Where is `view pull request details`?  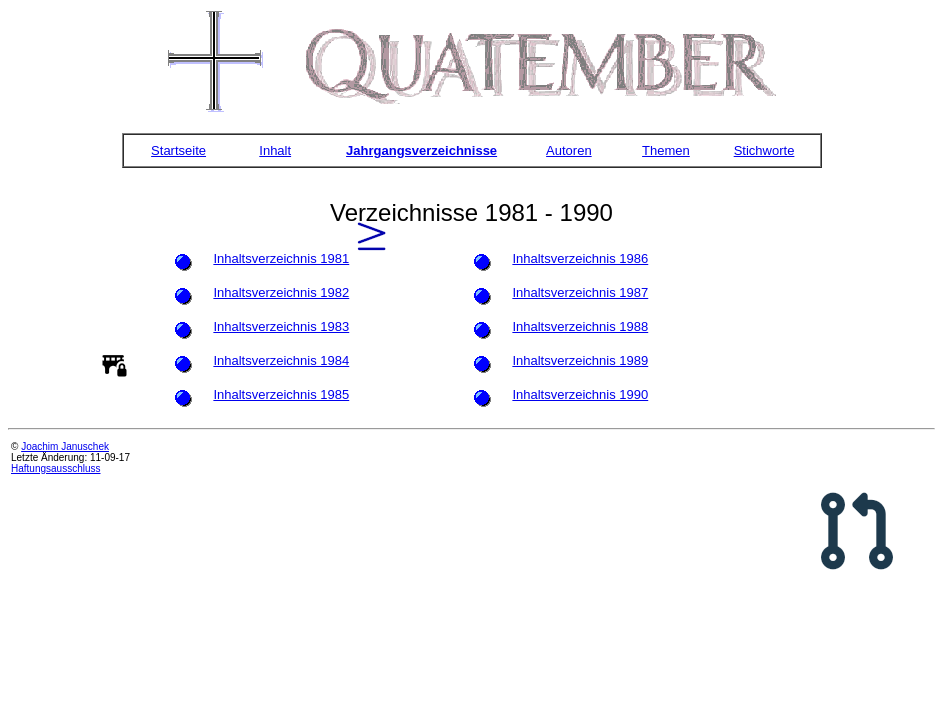
view pull request details is located at coordinates (857, 531).